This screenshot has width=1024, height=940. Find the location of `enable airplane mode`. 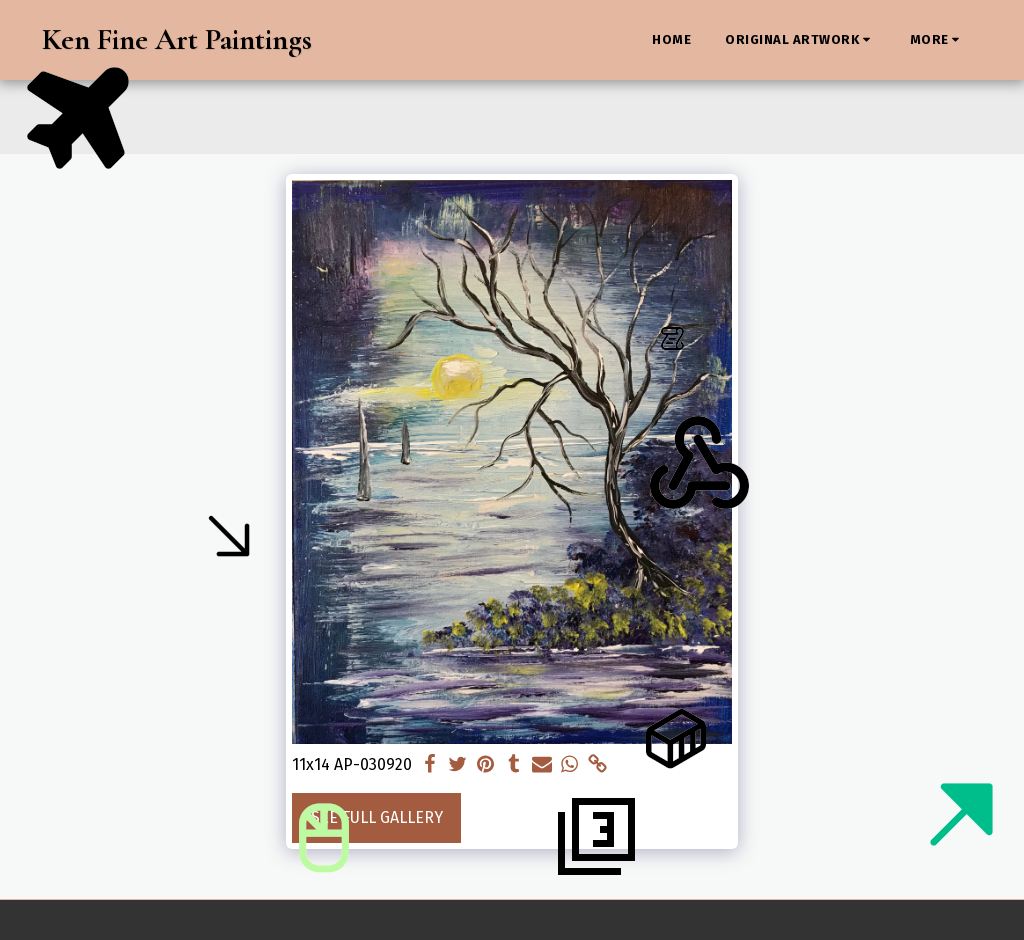

enable airplane mode is located at coordinates (80, 116).